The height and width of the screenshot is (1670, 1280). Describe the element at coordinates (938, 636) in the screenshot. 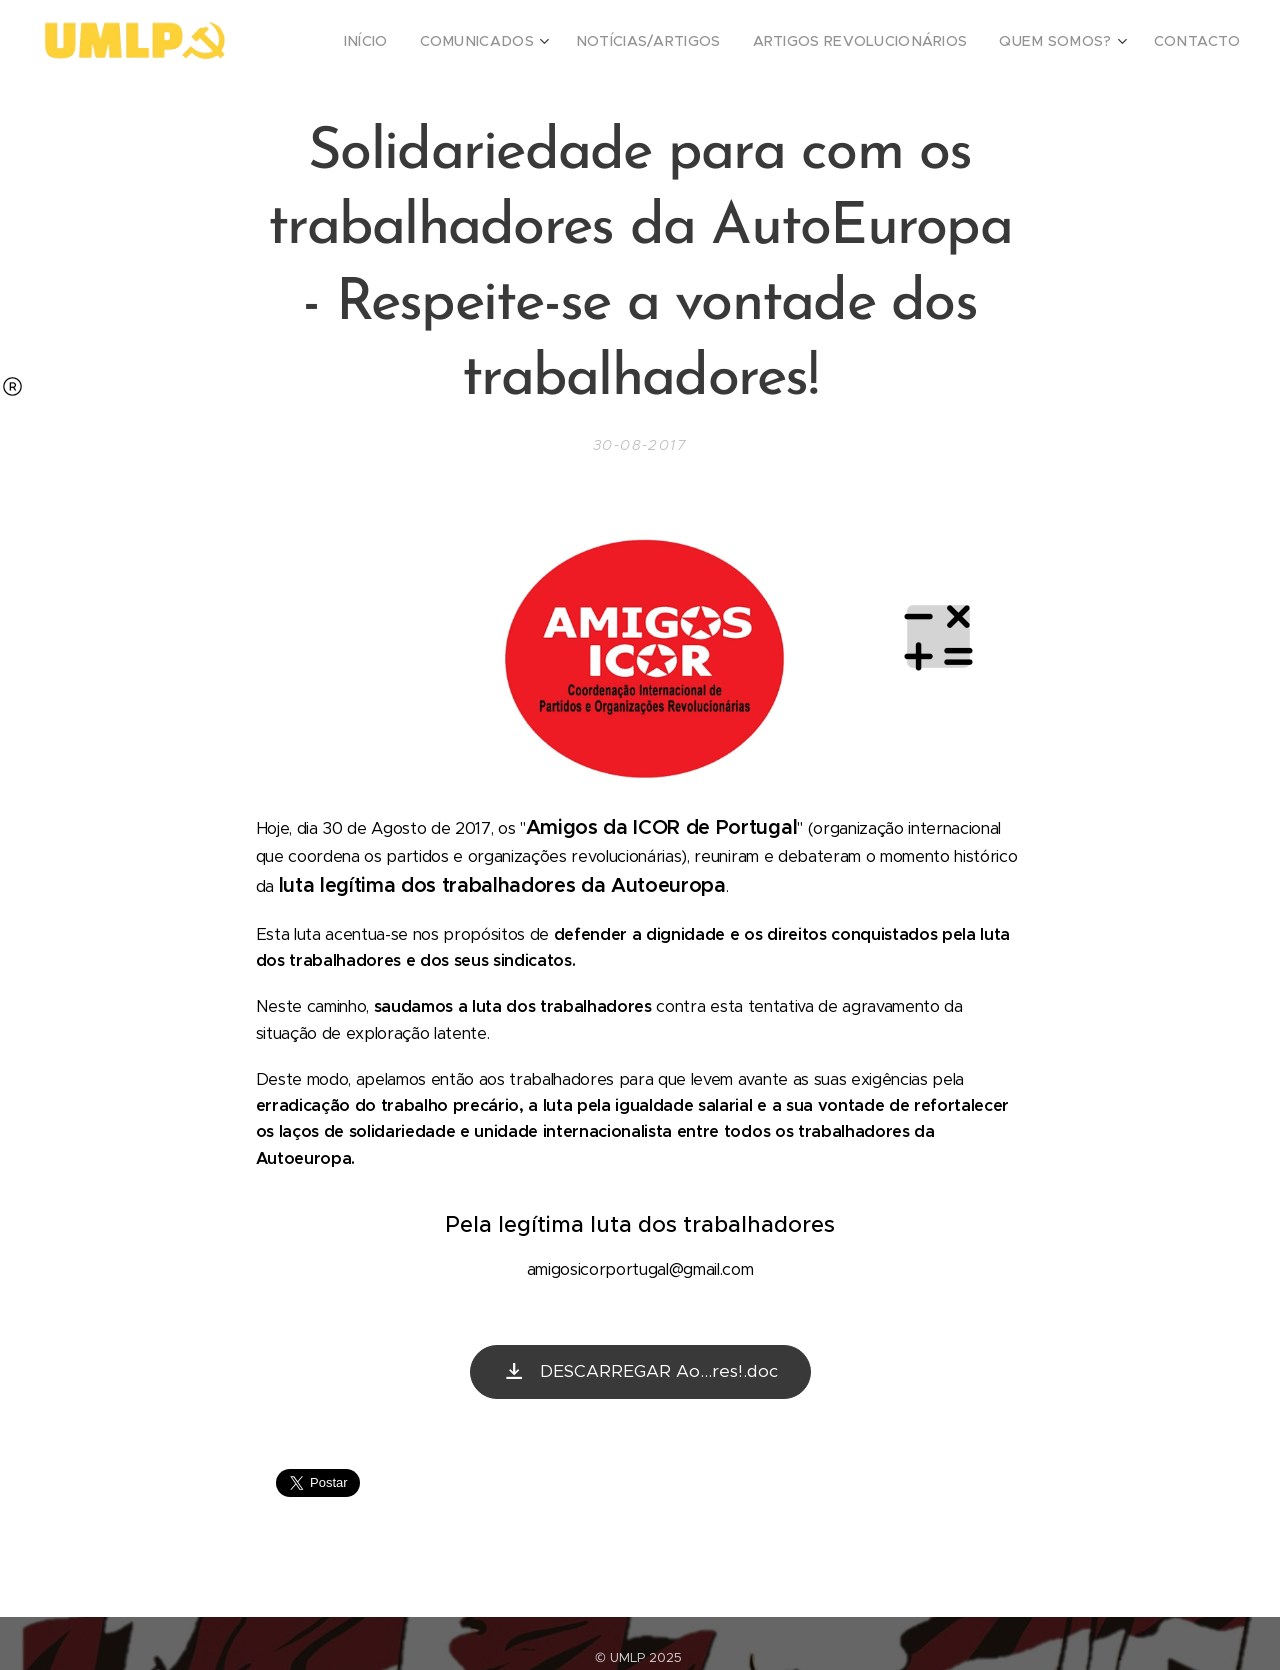

I see `open calculator or math tools` at that location.